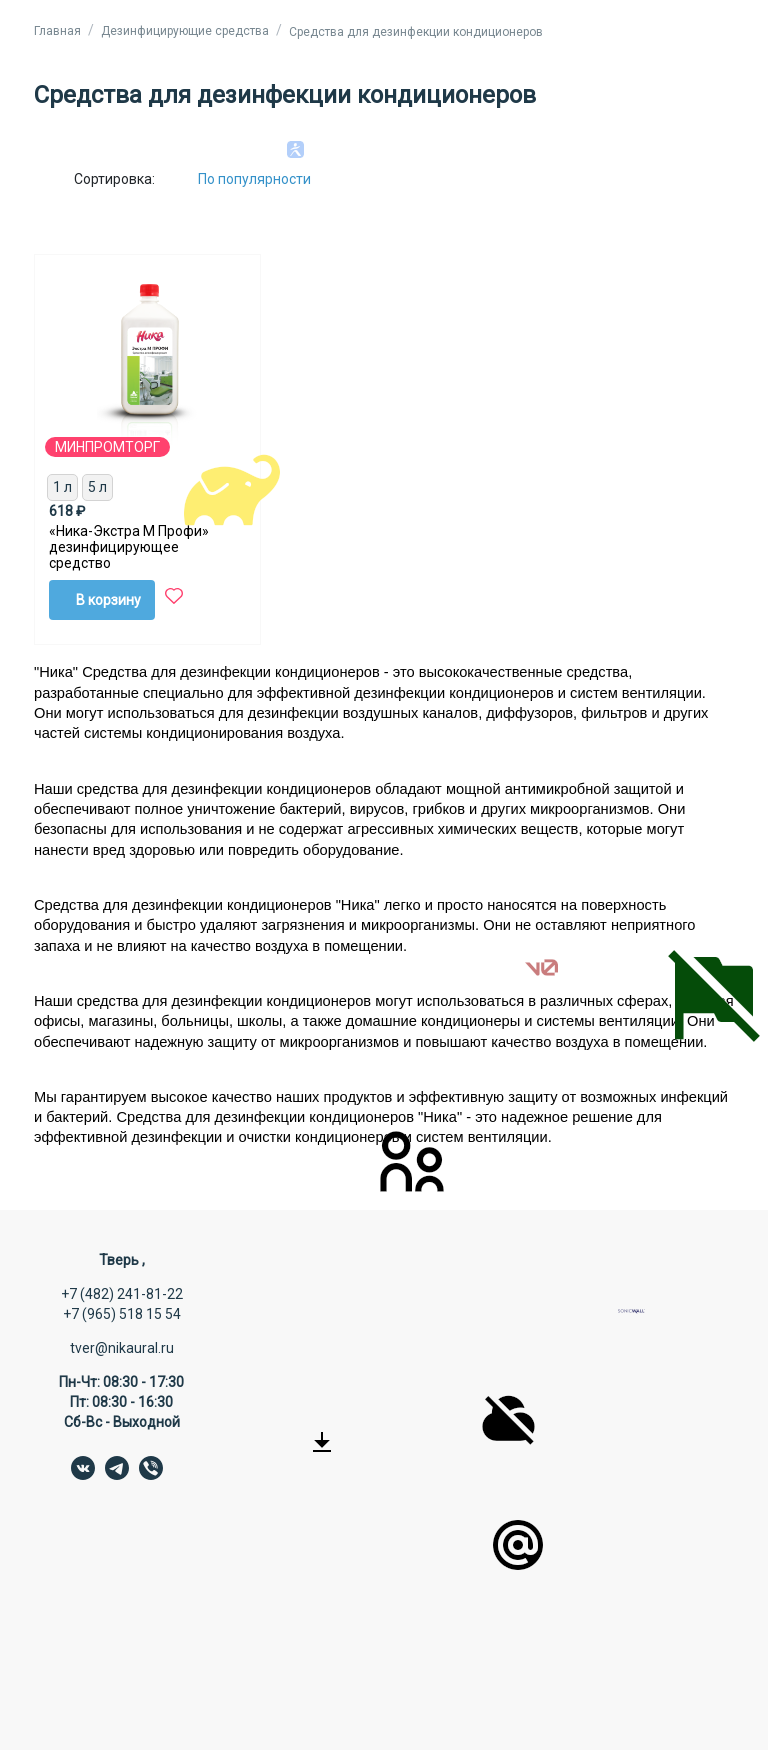  What do you see at coordinates (232, 490) in the screenshot?
I see `Gradle build automation tool logo` at bounding box center [232, 490].